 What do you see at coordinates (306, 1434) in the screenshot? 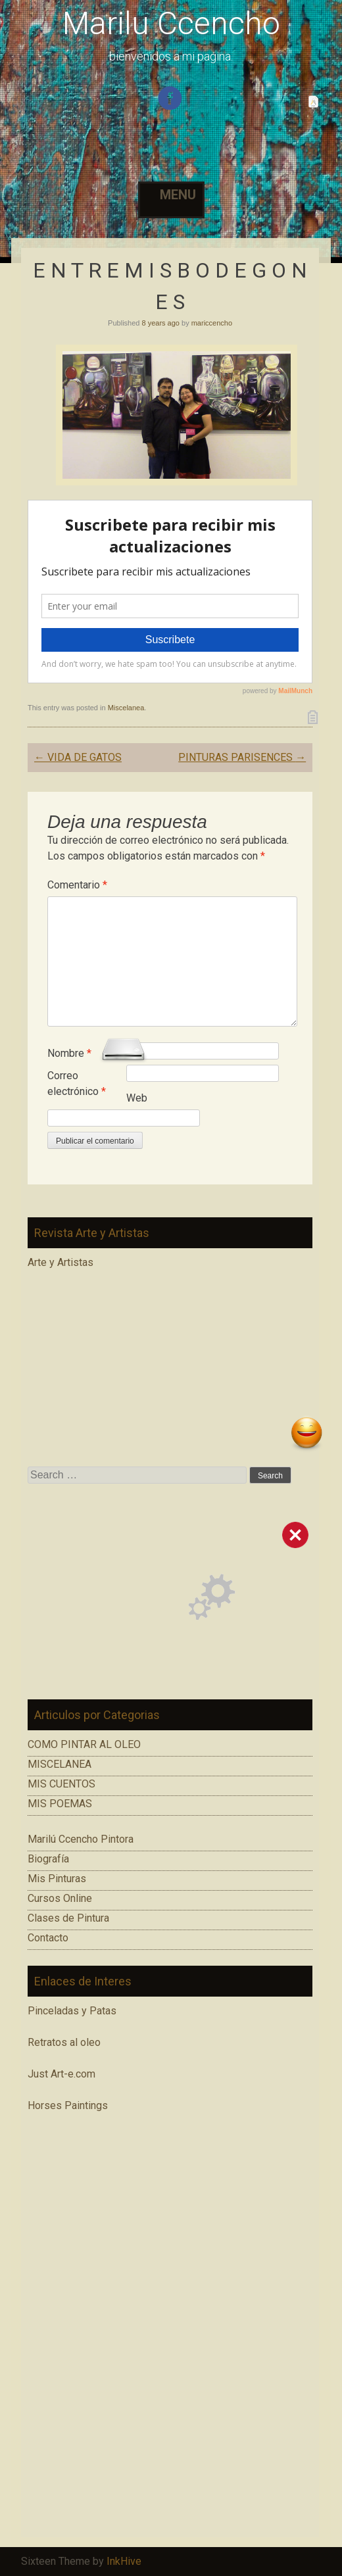
I see `express happiness or laughter in a message` at bounding box center [306, 1434].